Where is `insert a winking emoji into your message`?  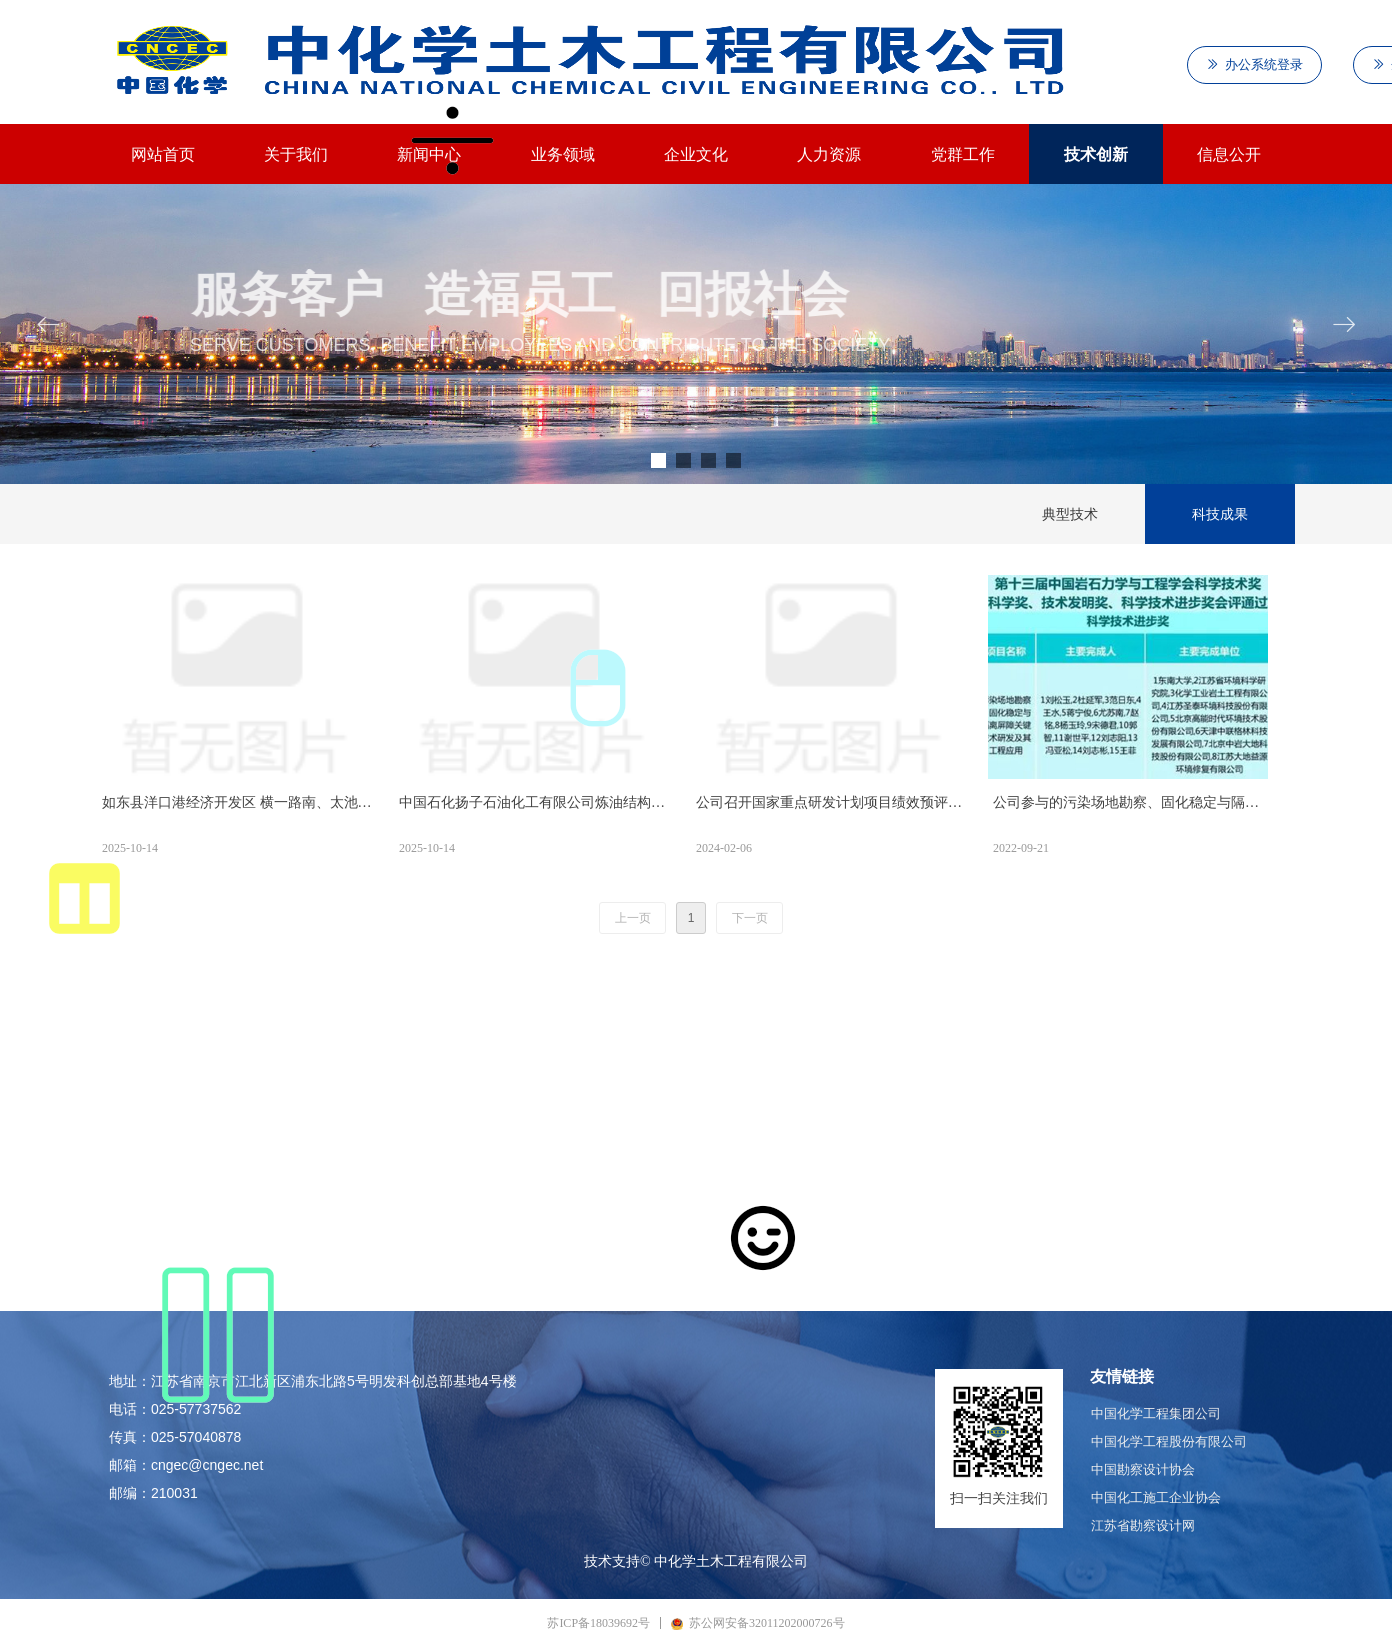 insert a winking emoji into your message is located at coordinates (763, 1238).